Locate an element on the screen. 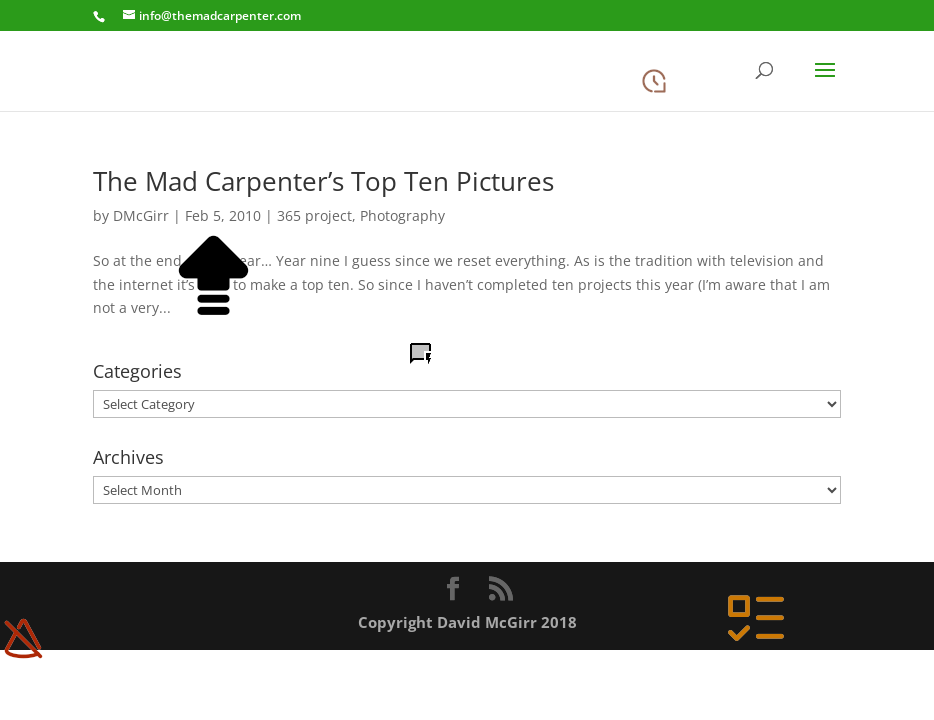  upload multiple files is located at coordinates (213, 274).